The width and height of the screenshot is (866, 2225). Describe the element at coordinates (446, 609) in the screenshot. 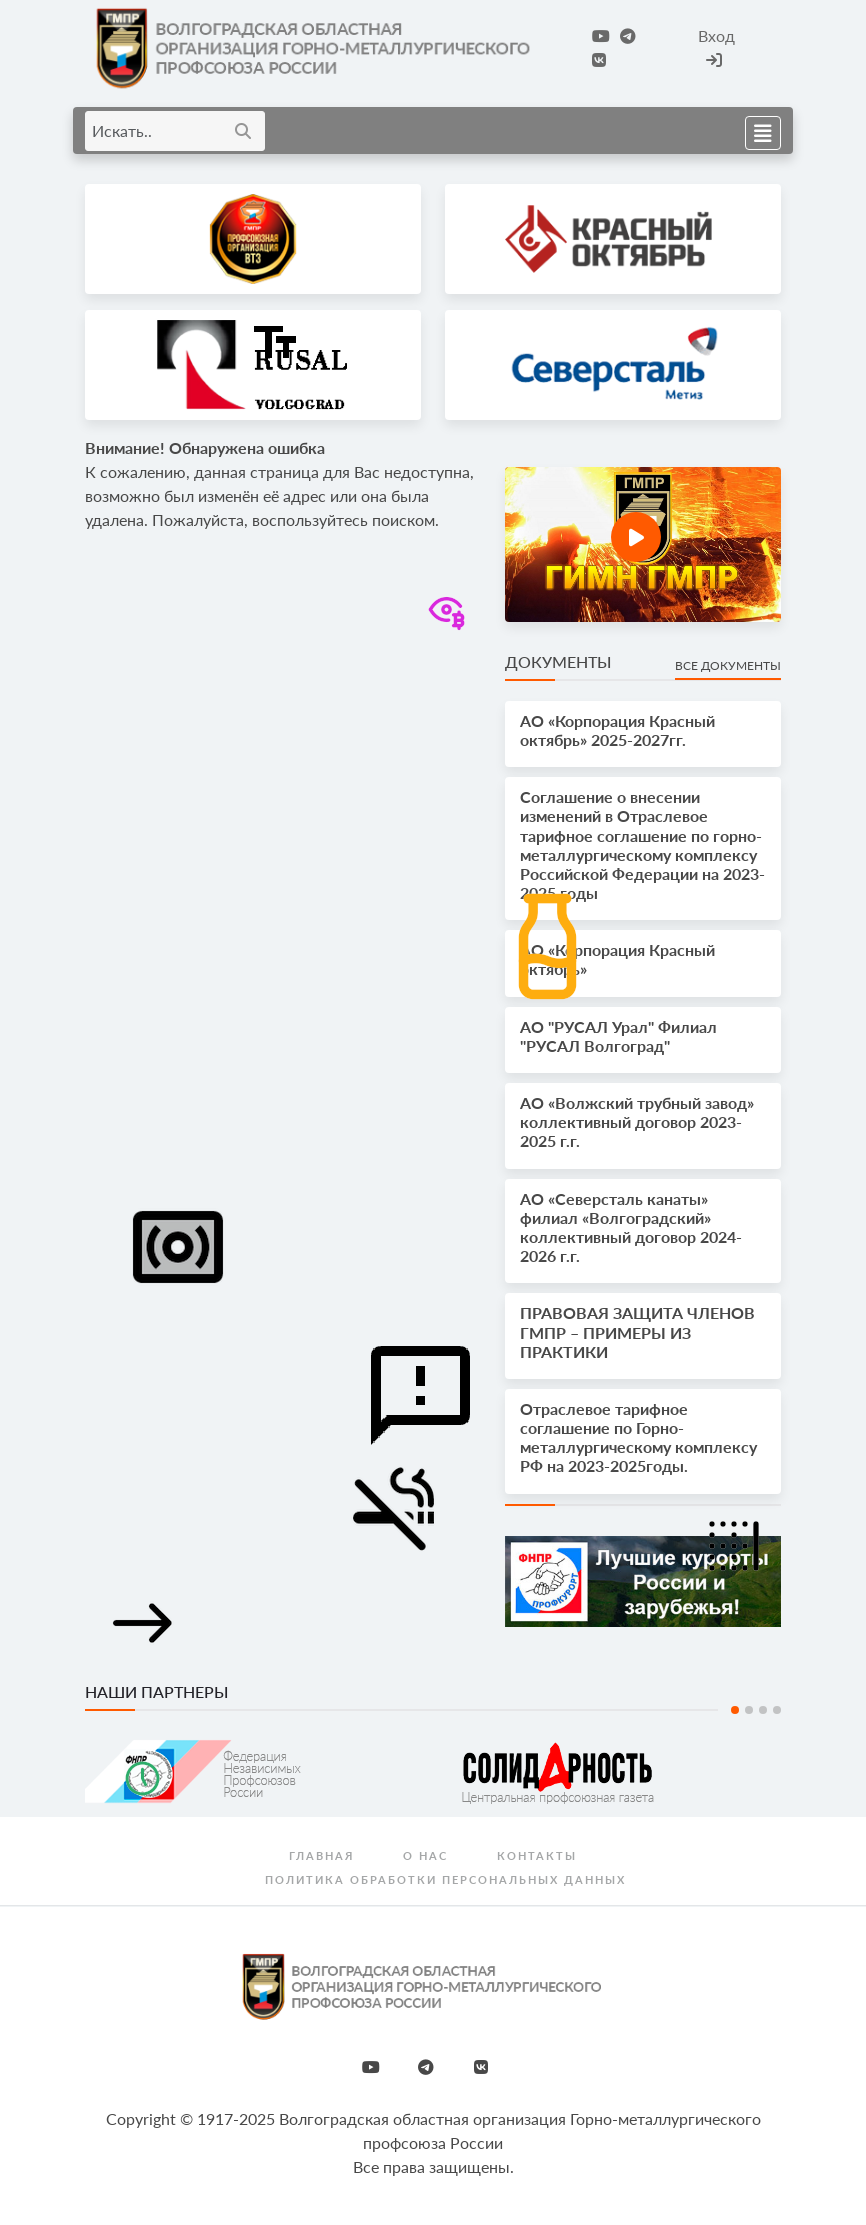

I see `view bitcoin wallet balance` at that location.